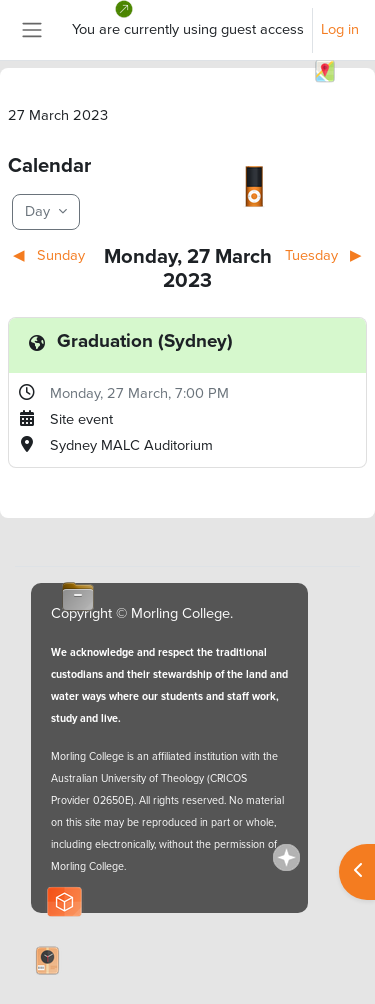 The width and height of the screenshot is (375, 1004). Describe the element at coordinates (254, 187) in the screenshot. I see `sync music to ipod nano device` at that location.